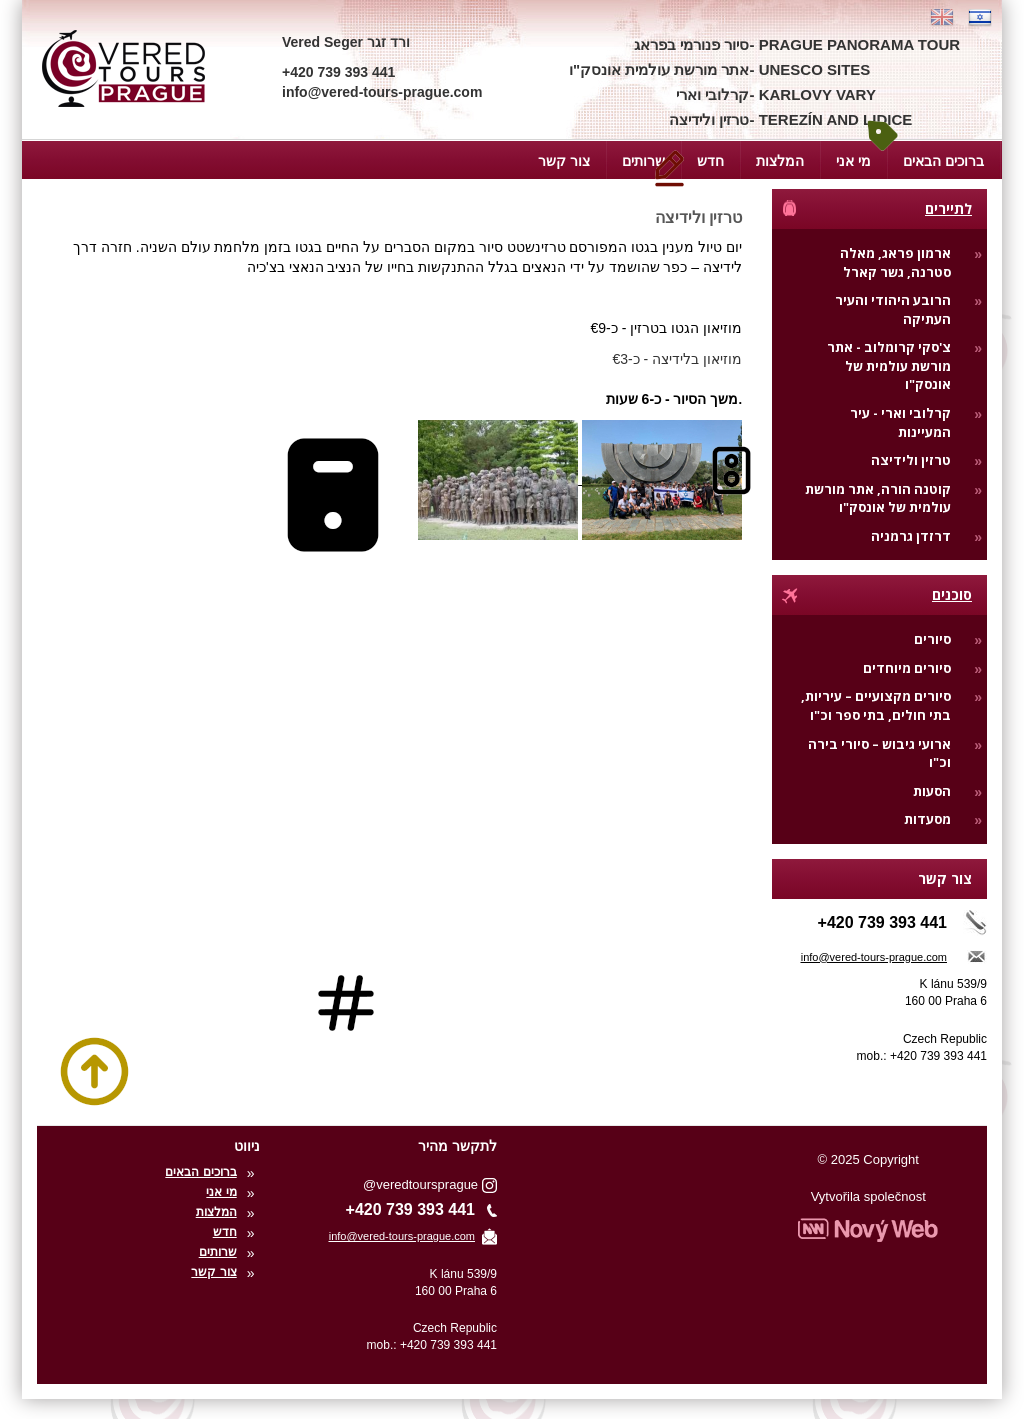 This screenshot has height=1419, width=1024. Describe the element at coordinates (731, 470) in the screenshot. I see `adjust audio or speaker settings` at that location.